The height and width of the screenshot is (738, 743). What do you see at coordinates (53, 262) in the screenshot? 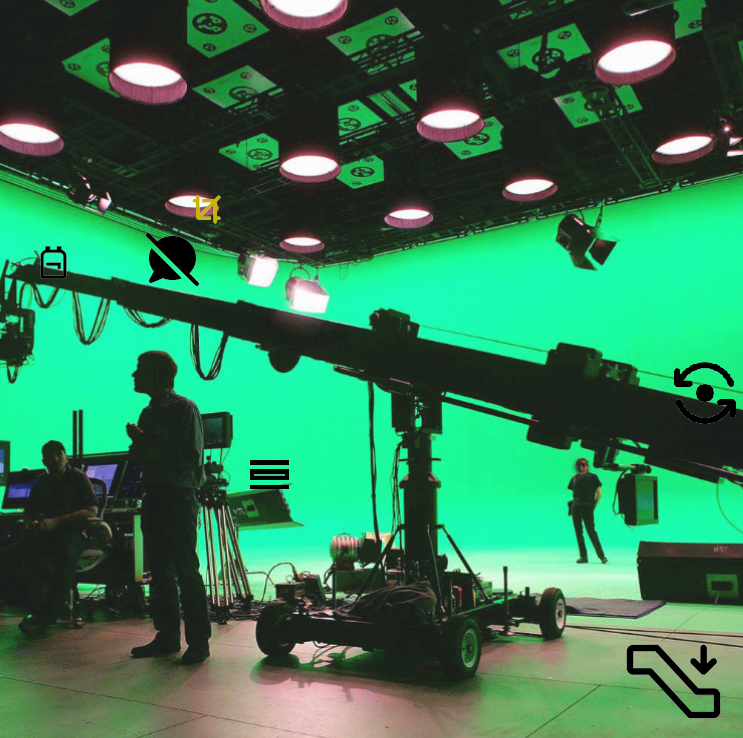
I see `access your backpack or inventory` at bounding box center [53, 262].